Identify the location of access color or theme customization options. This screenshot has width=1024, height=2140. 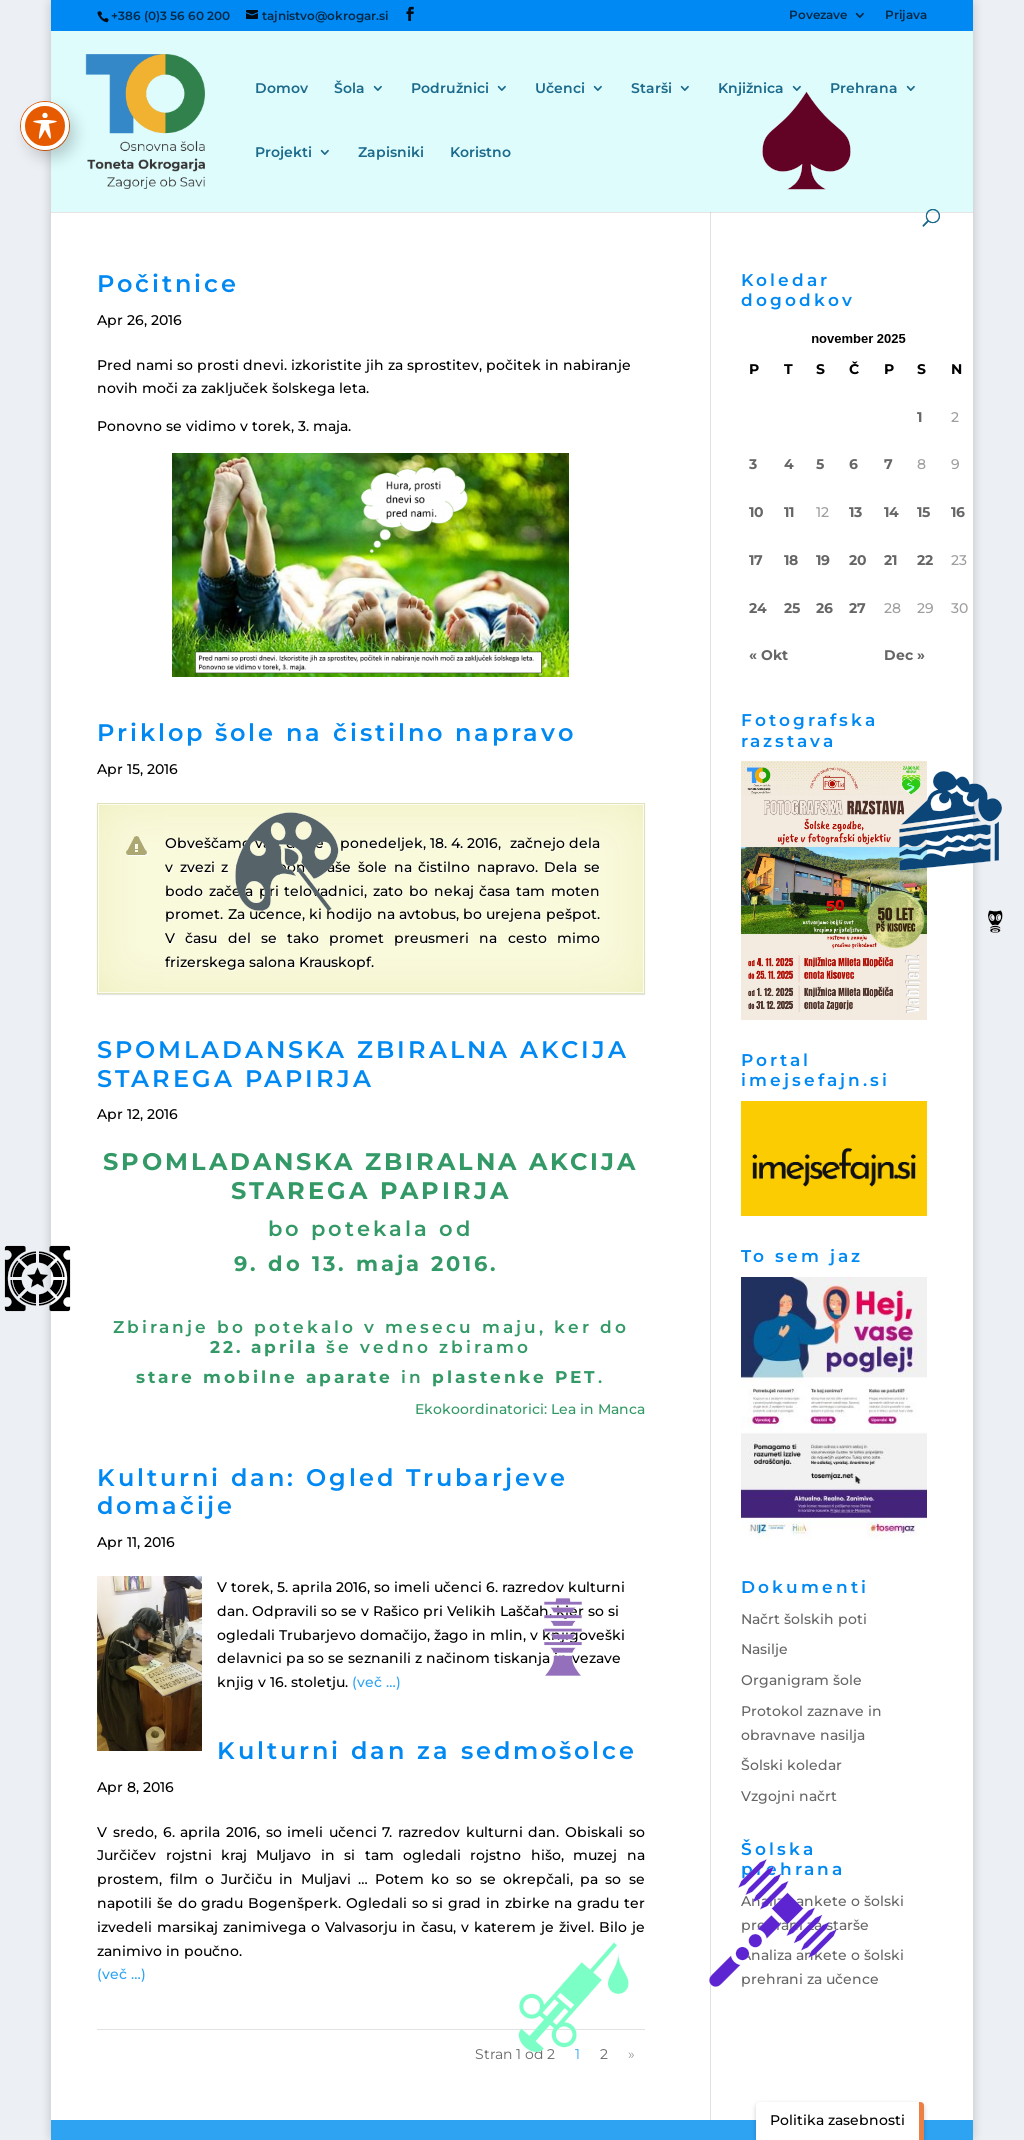
(286, 861).